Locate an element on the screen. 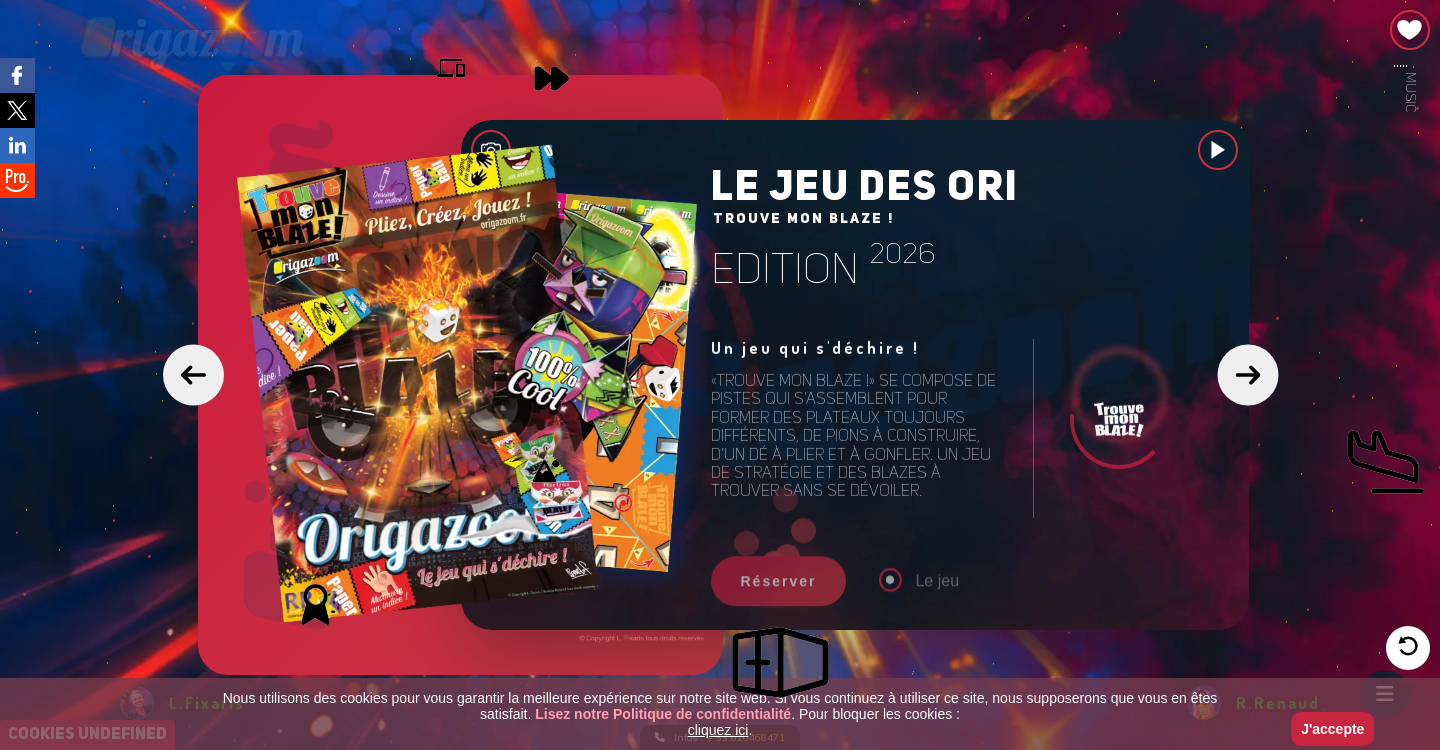 This screenshot has width=1440, height=750. view connected devices is located at coordinates (451, 68).